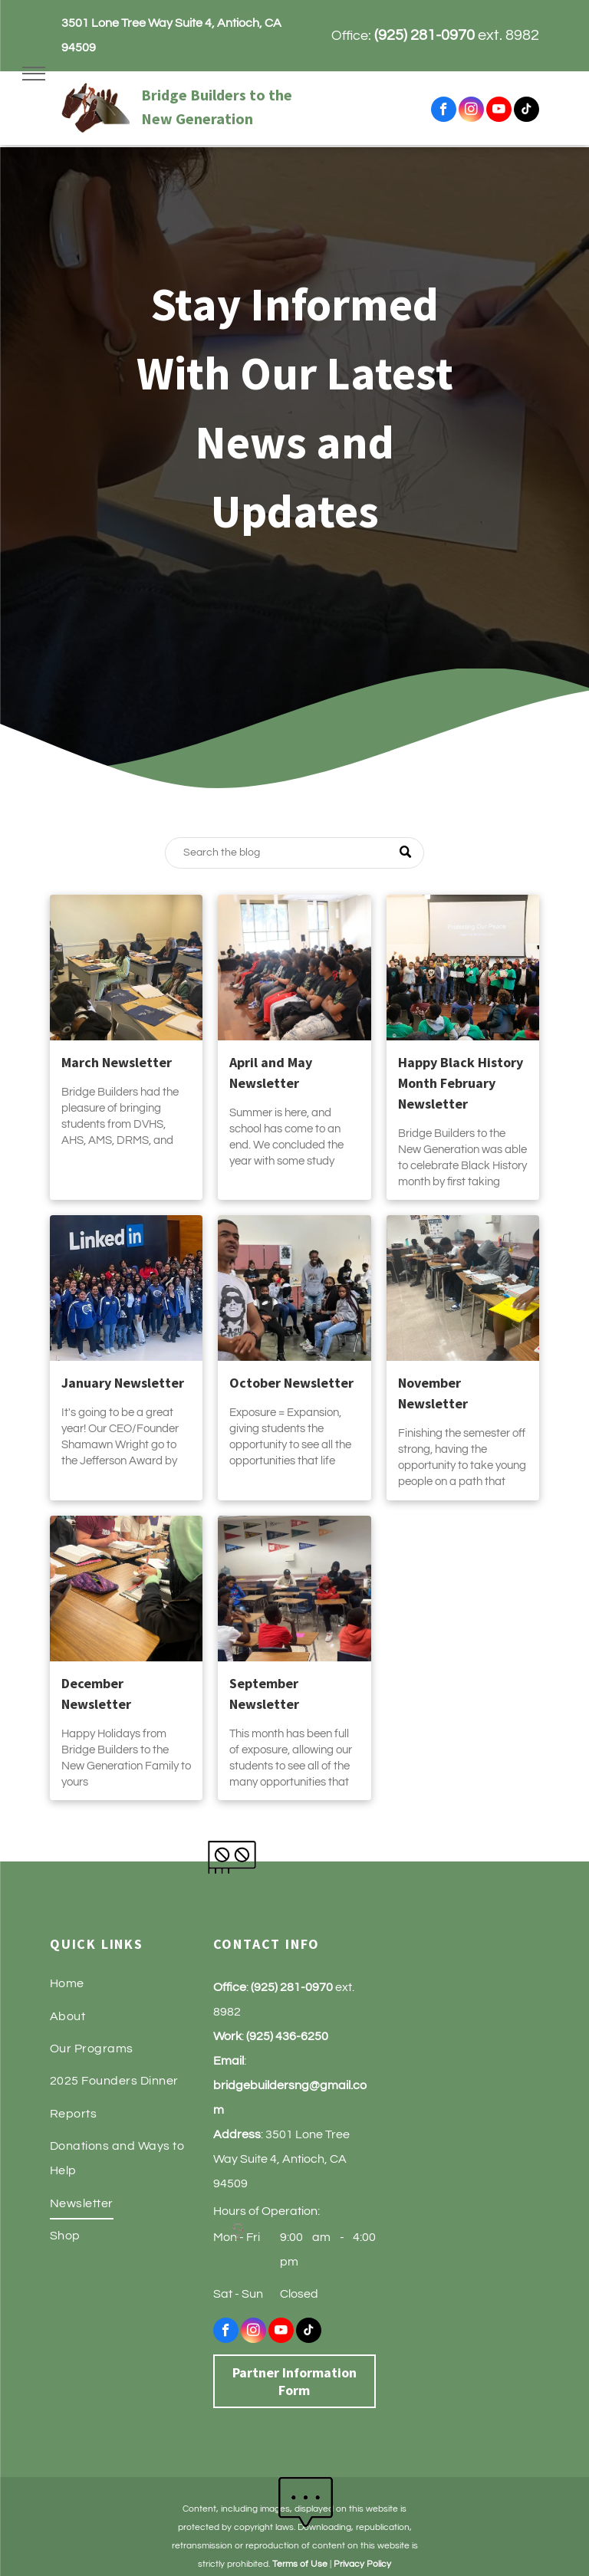 This screenshot has height=2576, width=589. I want to click on open chat or messaging, so click(305, 2499).